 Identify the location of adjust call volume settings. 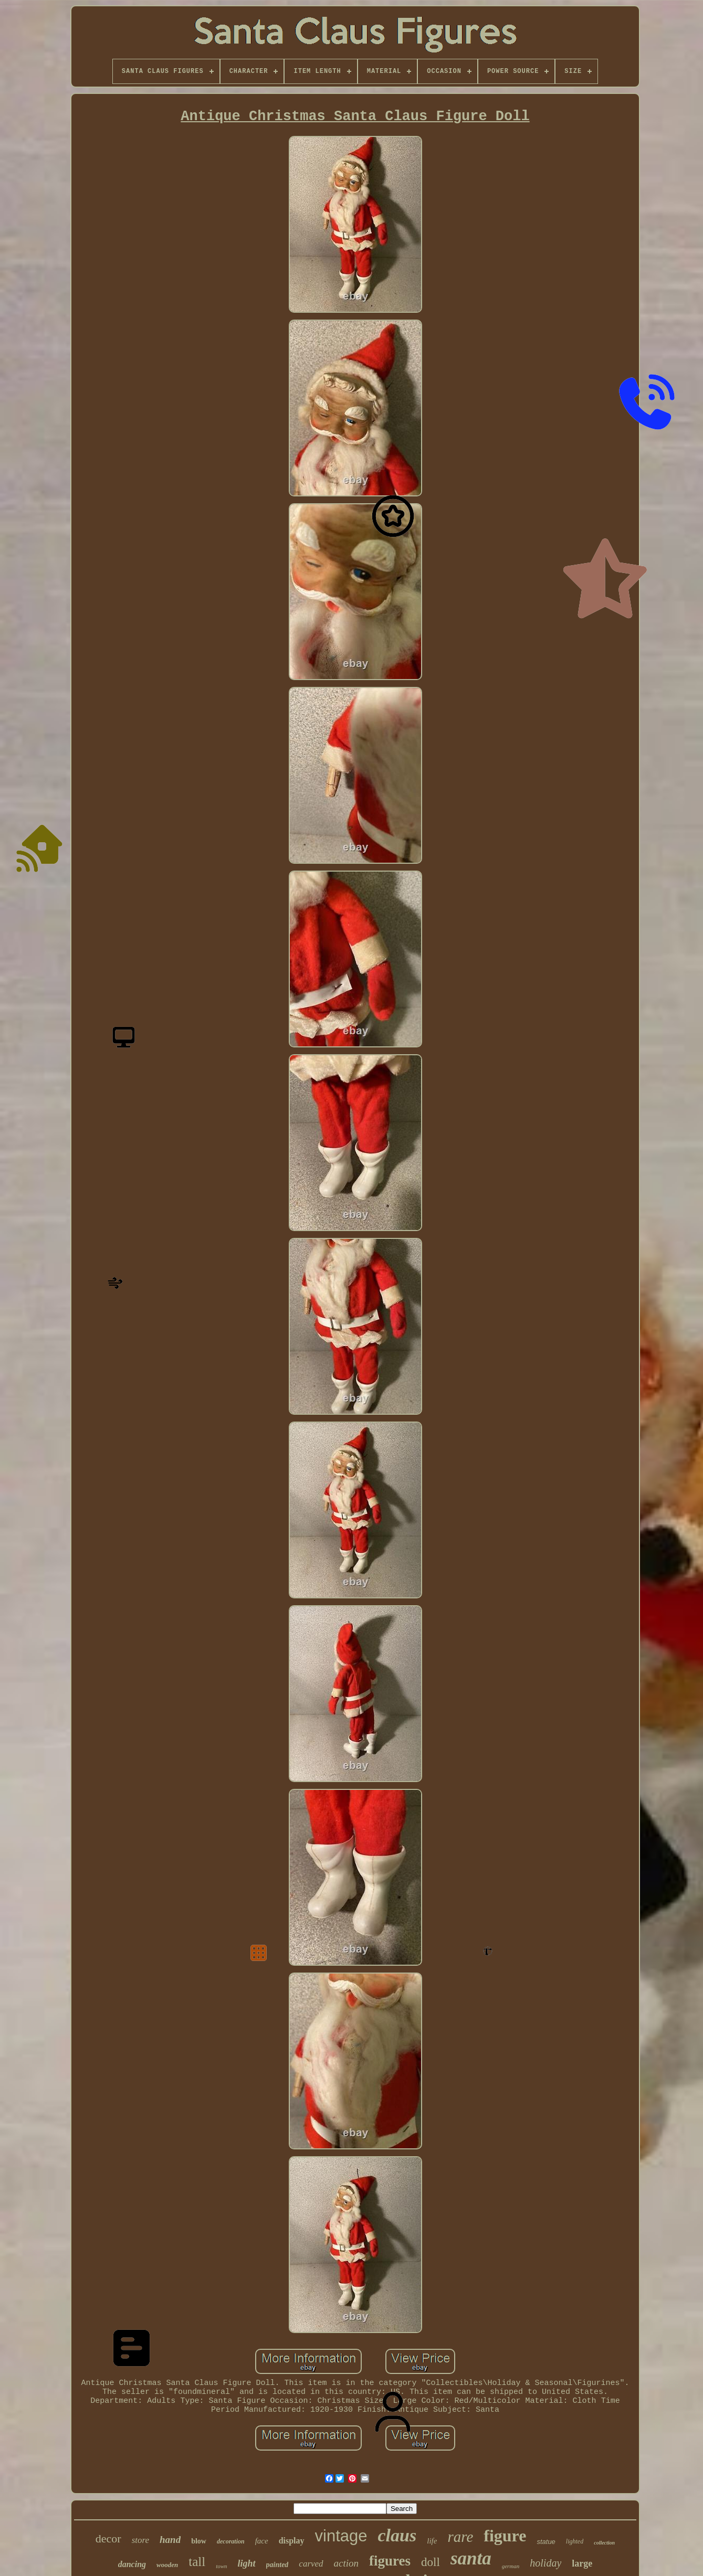
(645, 404).